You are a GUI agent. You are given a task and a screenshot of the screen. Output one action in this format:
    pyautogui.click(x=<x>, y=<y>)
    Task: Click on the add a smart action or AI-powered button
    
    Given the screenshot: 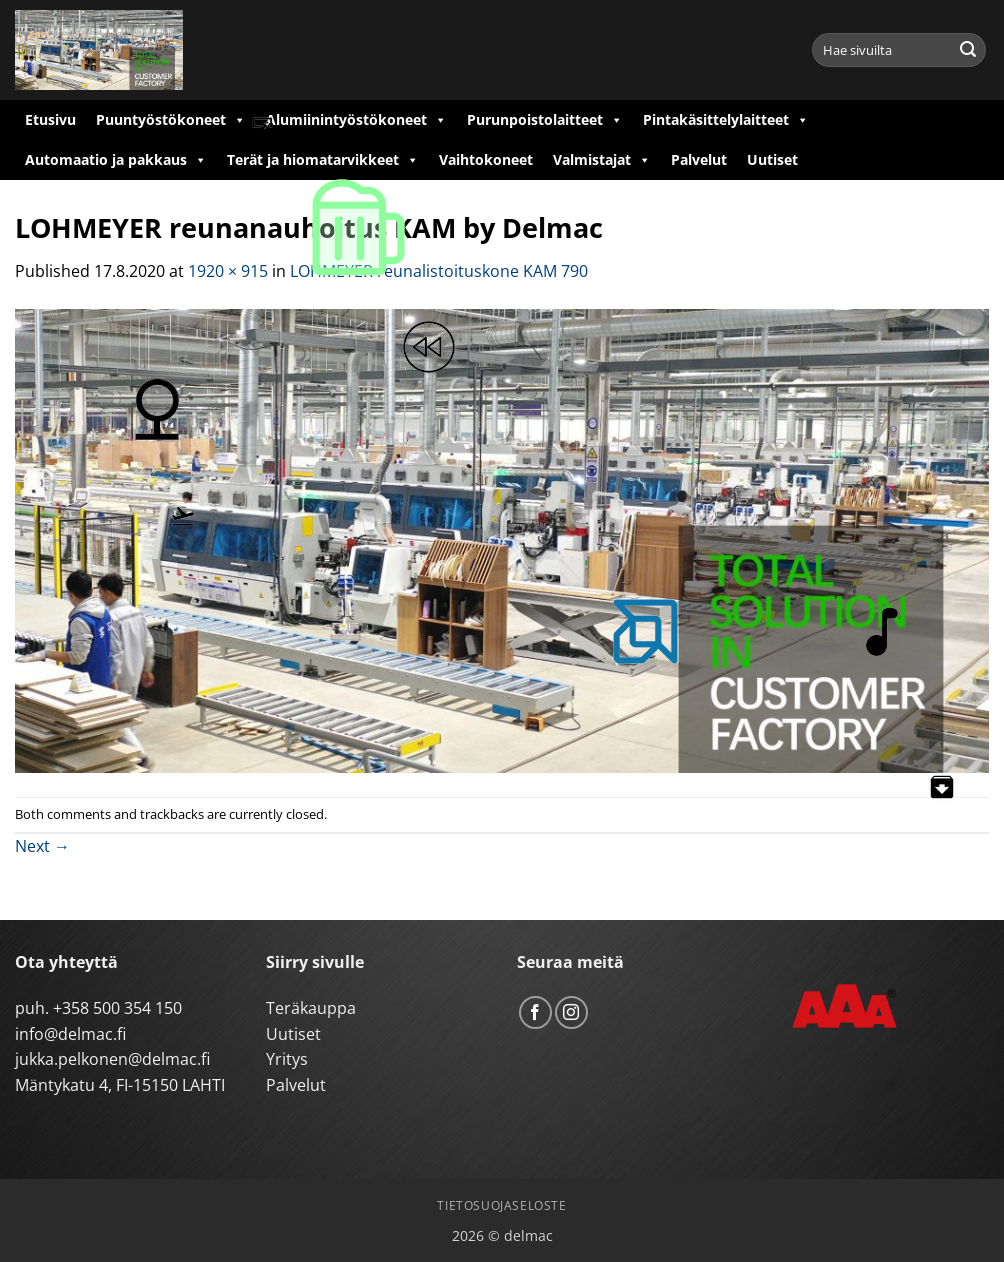 What is the action you would take?
    pyautogui.click(x=262, y=122)
    